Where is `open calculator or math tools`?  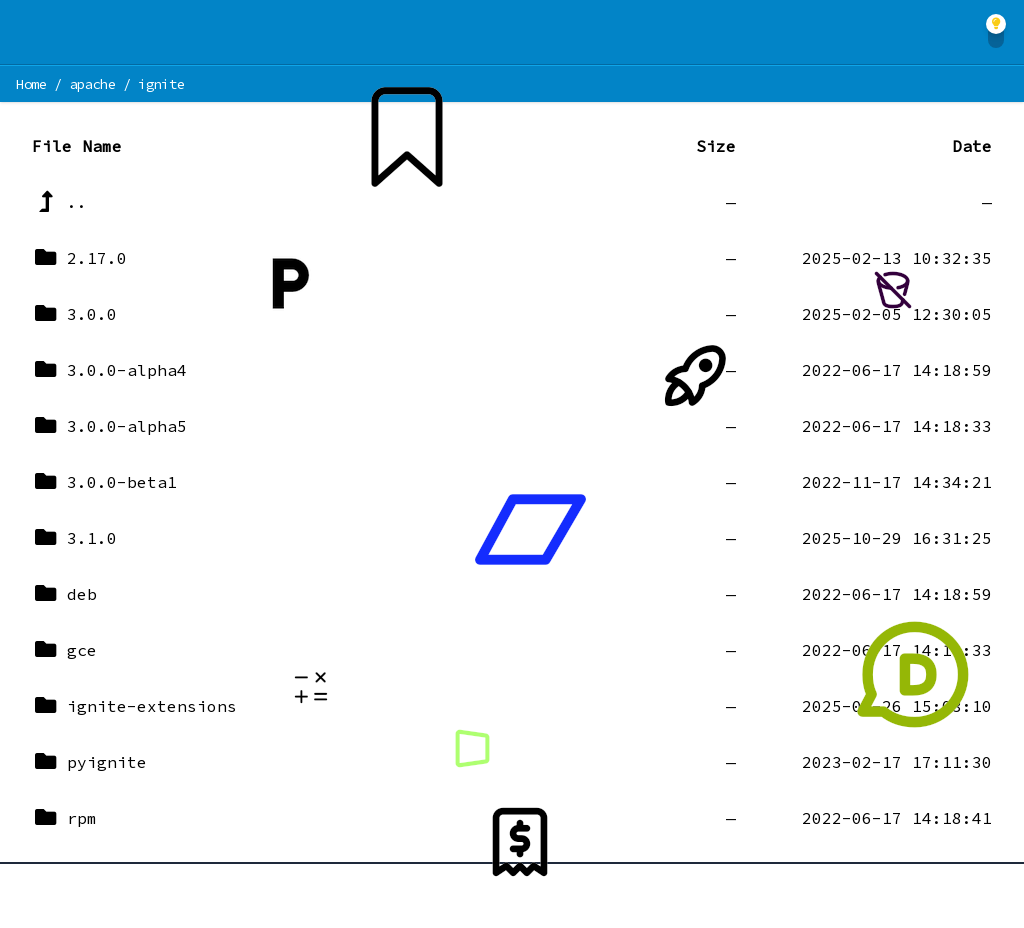
open calculator or math tools is located at coordinates (311, 687).